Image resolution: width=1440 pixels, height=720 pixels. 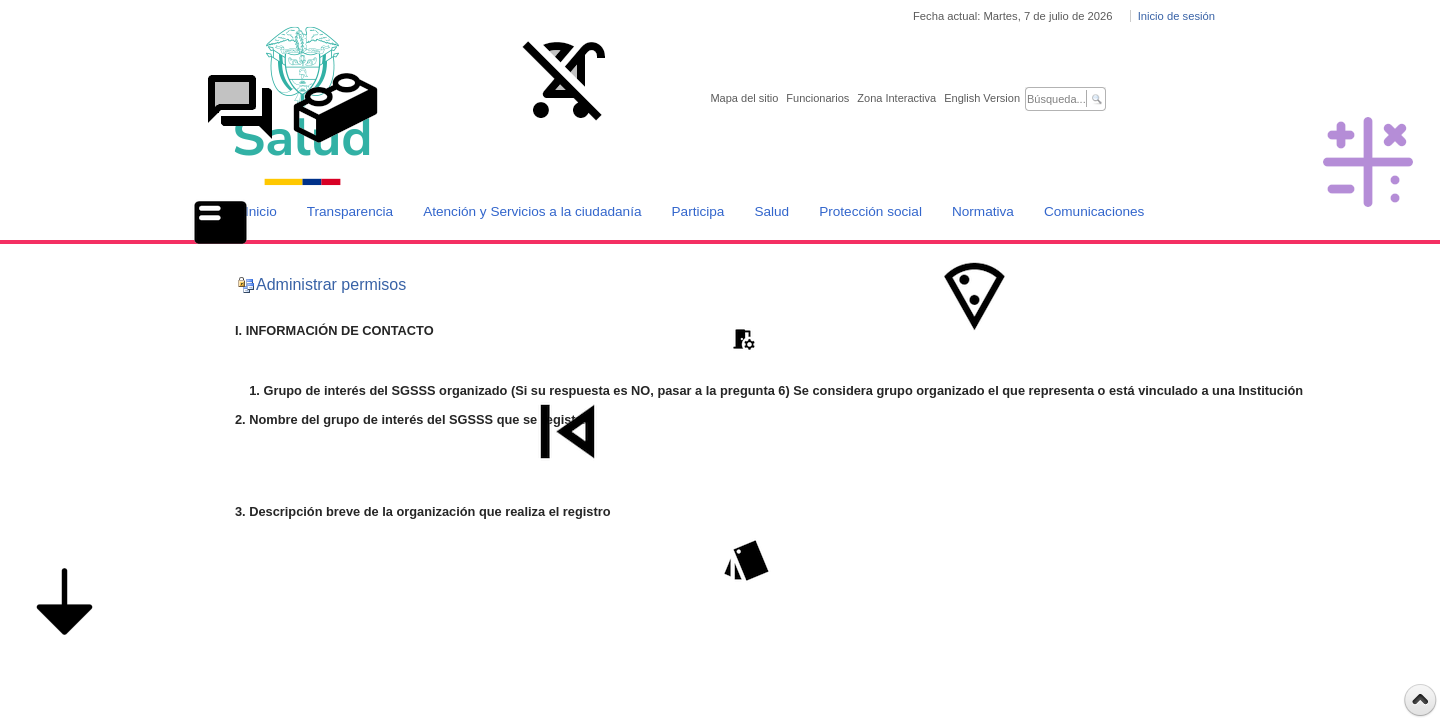 I want to click on open calculator or math tools, so click(x=1368, y=162).